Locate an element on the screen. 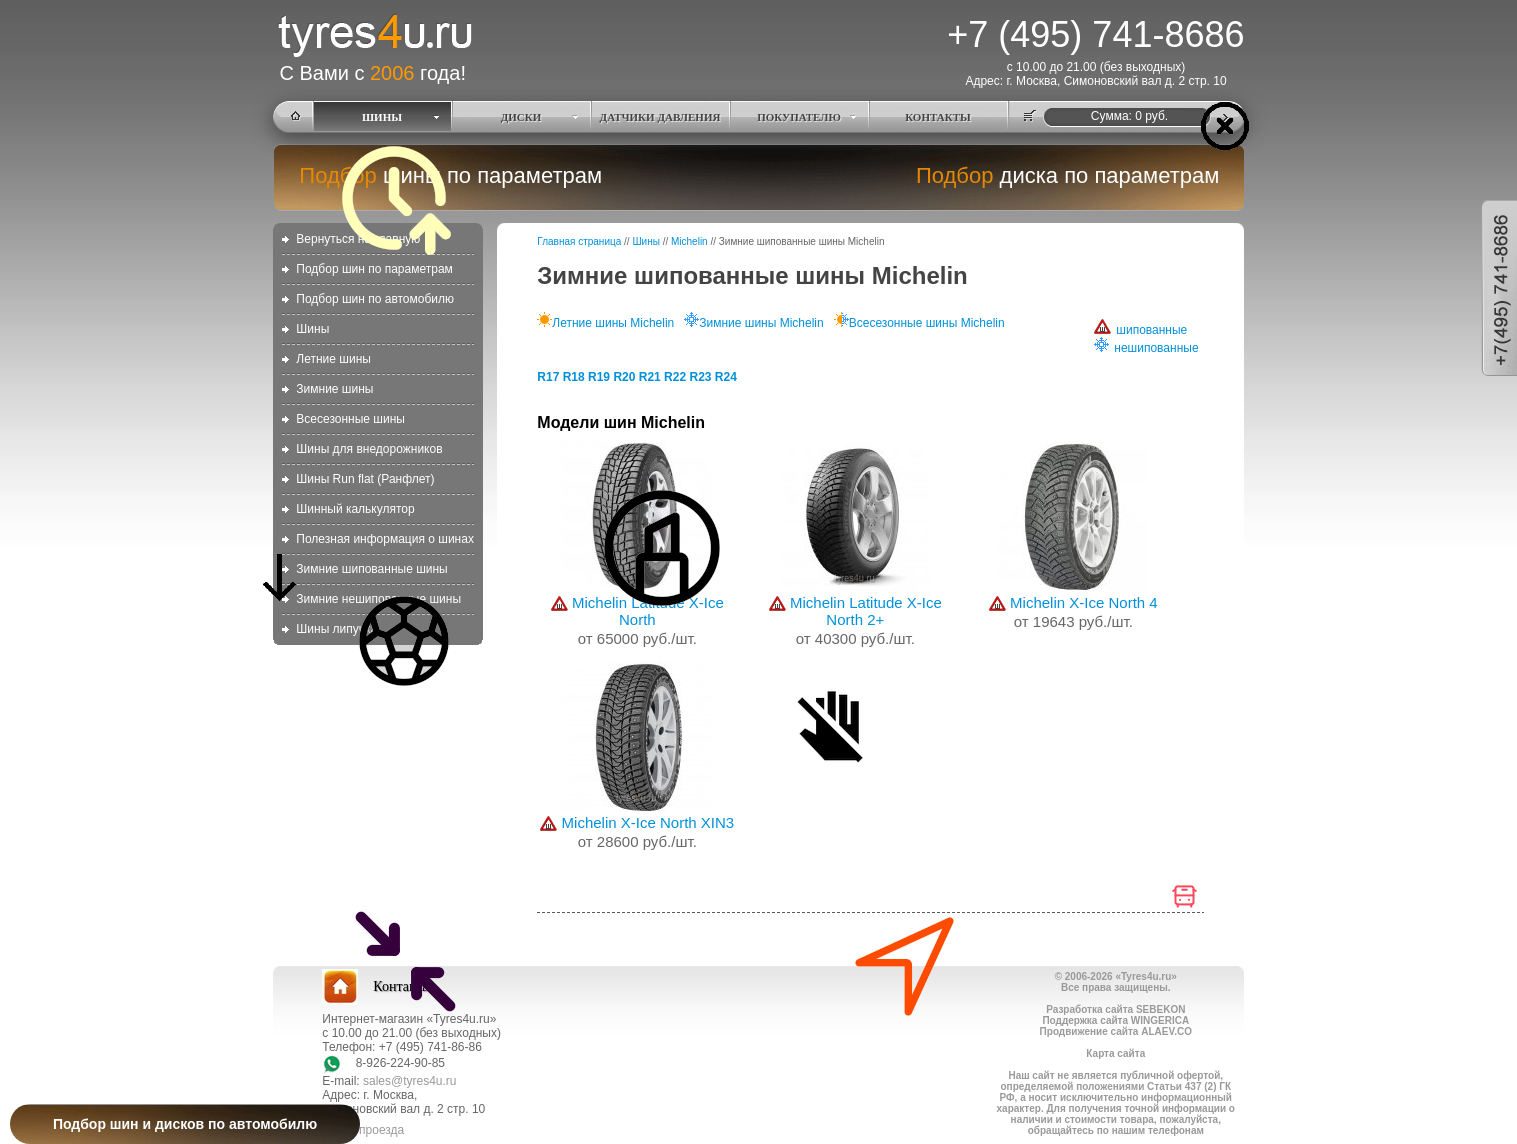 This screenshot has width=1517, height=1144. minimize or reduce window size is located at coordinates (405, 961).